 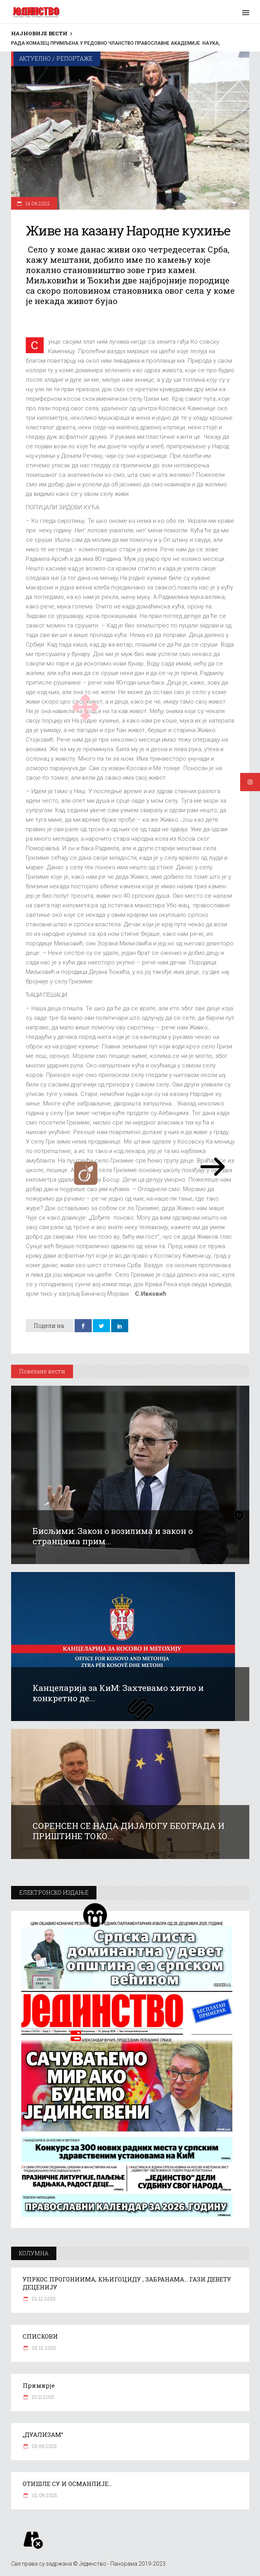 What do you see at coordinates (76, 2036) in the screenshot?
I see `view task list or to-do items` at bounding box center [76, 2036].